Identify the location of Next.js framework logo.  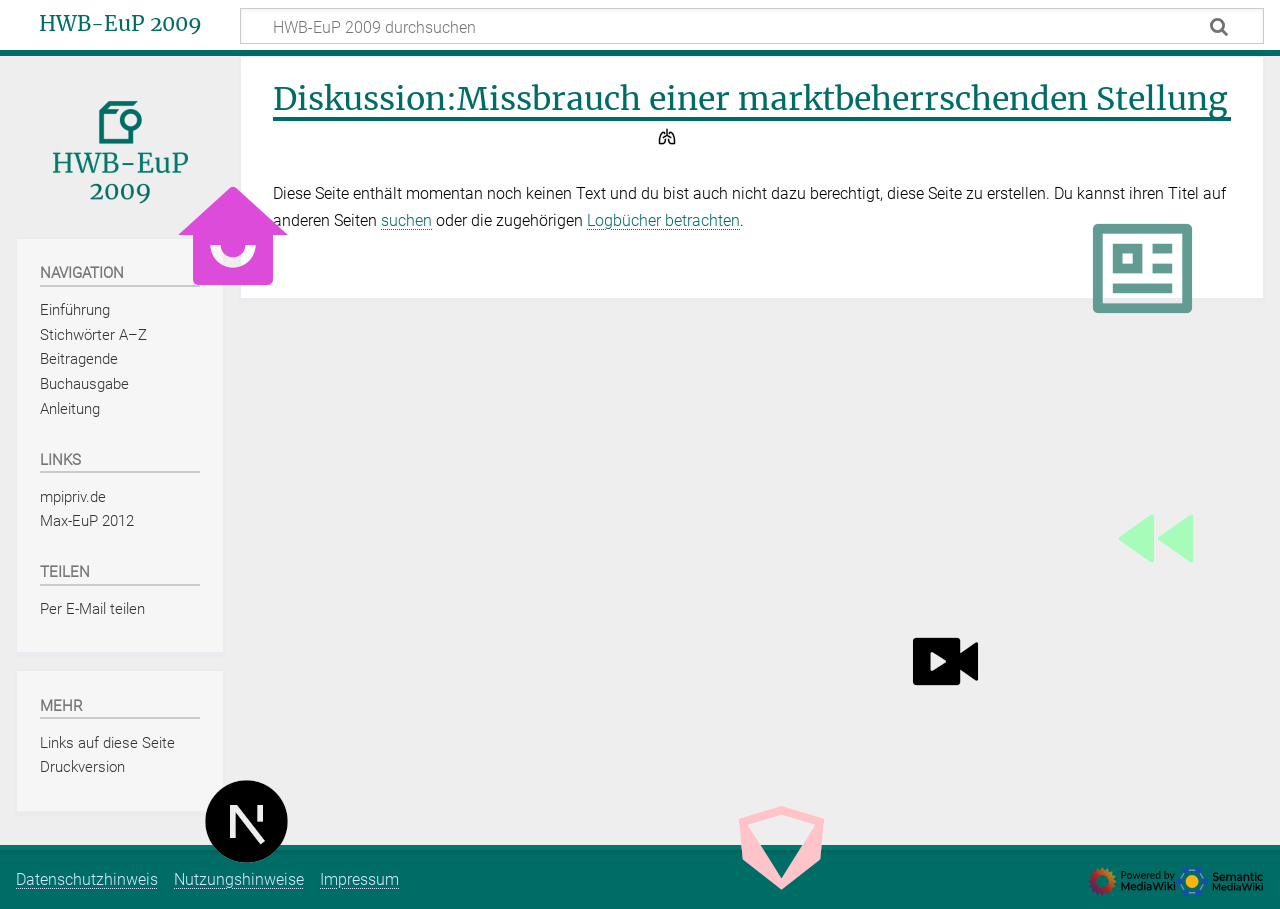
(246, 821).